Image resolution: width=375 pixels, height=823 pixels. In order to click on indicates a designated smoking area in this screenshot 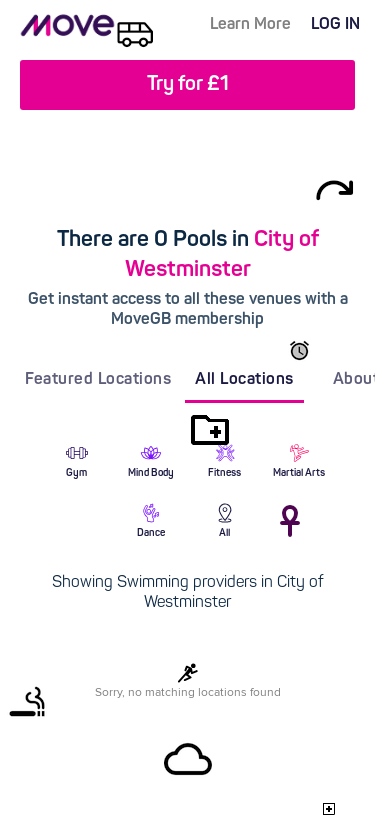, I will do `click(27, 704)`.